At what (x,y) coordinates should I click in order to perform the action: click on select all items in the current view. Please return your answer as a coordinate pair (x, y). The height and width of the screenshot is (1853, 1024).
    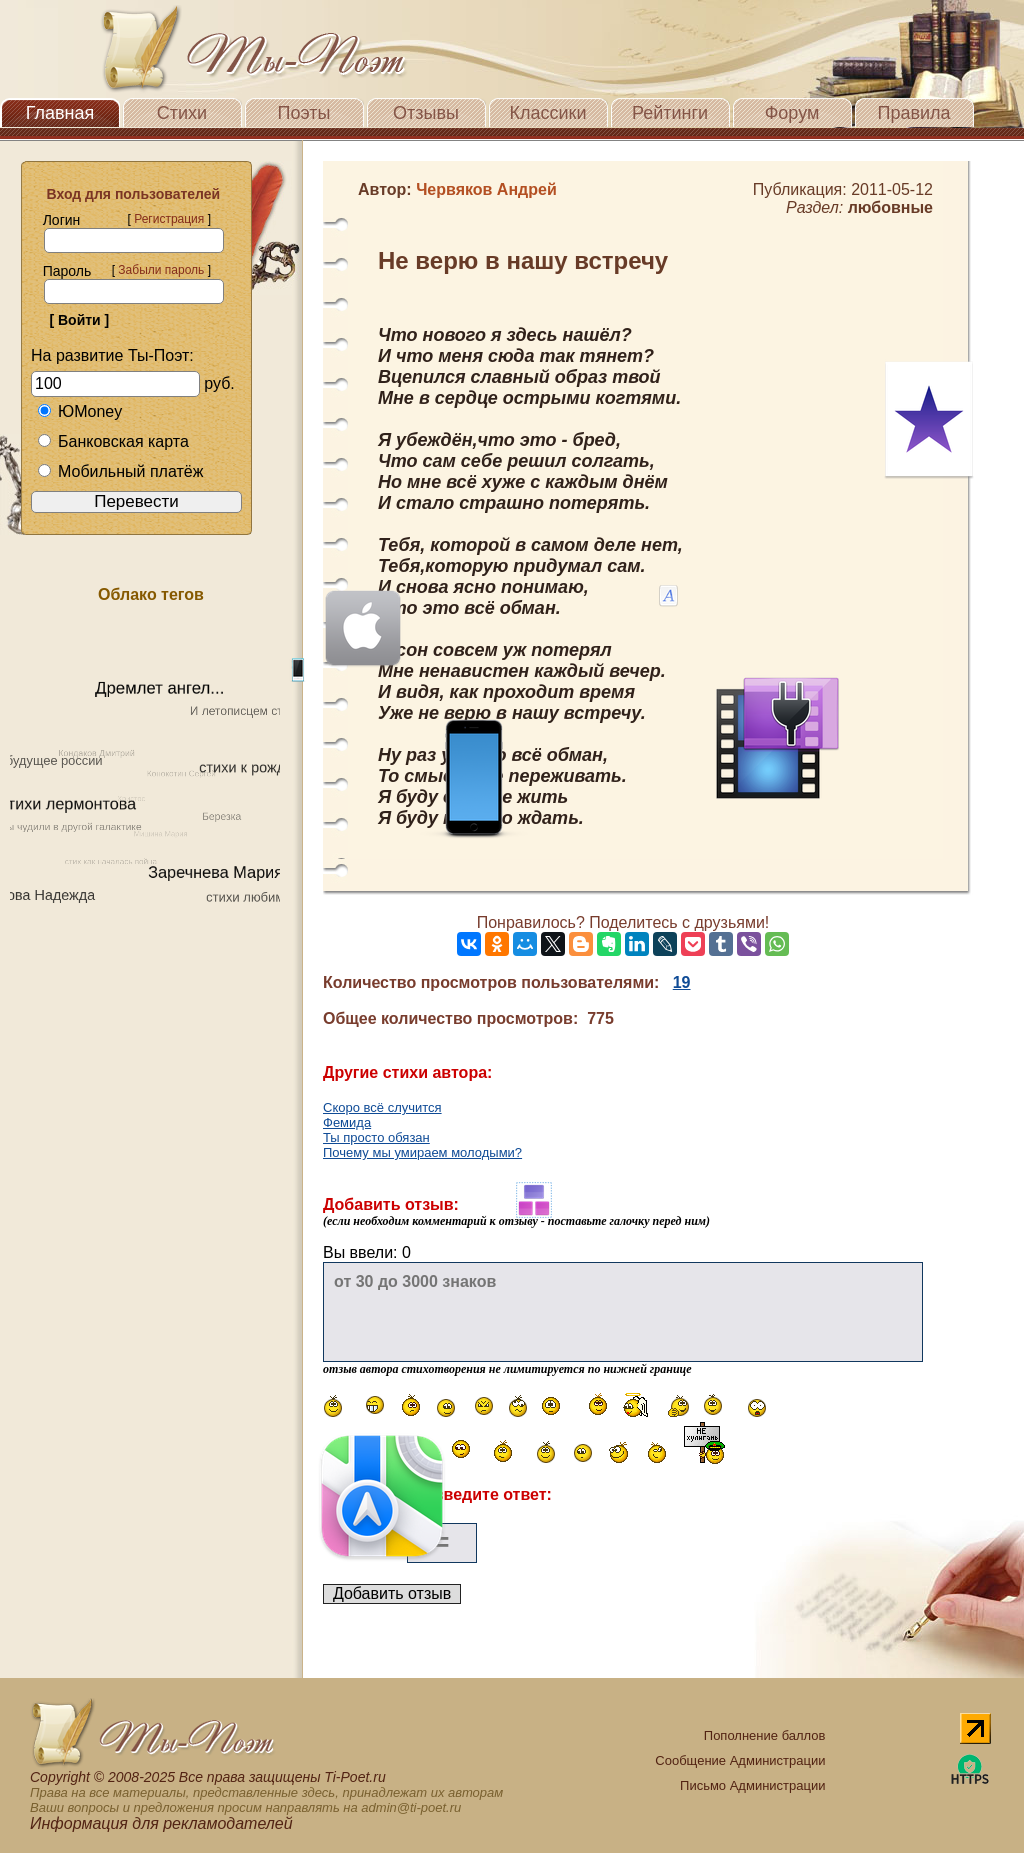
    Looking at the image, I should click on (534, 1200).